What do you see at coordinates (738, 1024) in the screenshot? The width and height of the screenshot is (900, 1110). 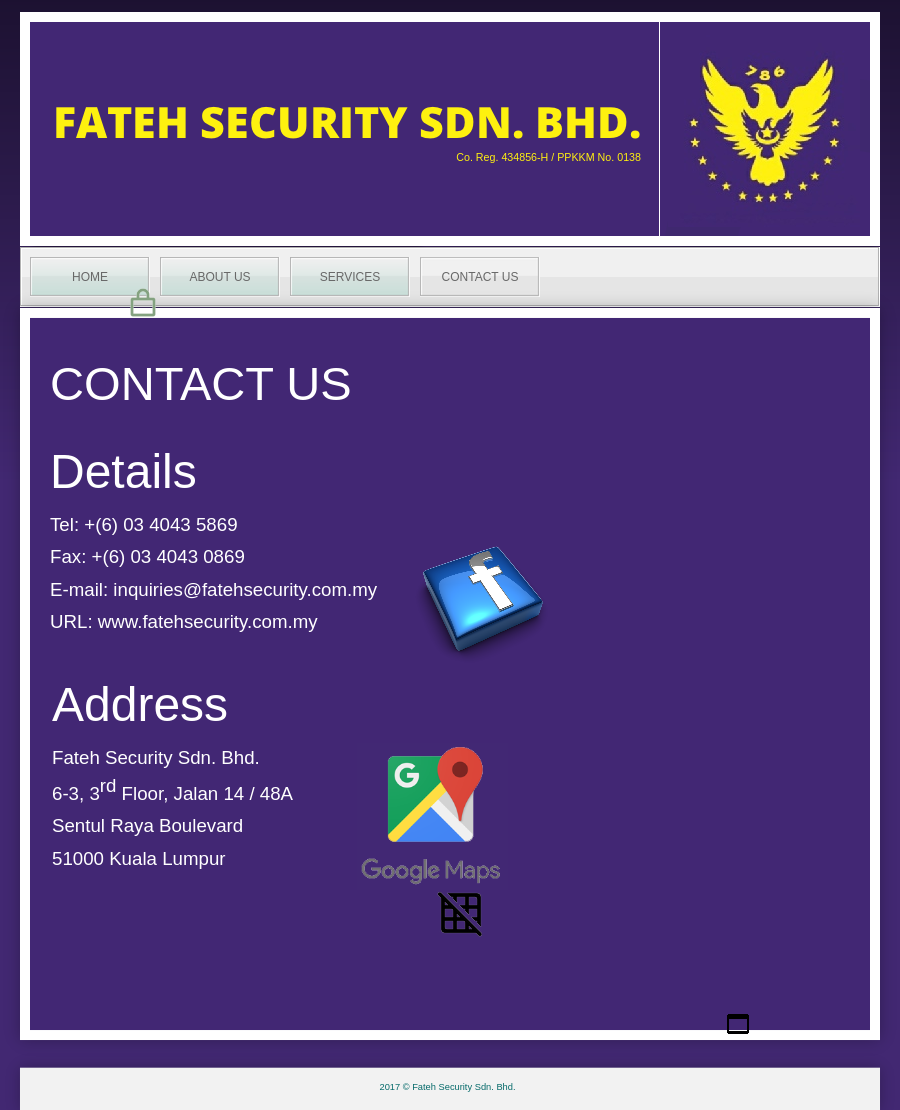 I see `open a web browser or webpage` at bounding box center [738, 1024].